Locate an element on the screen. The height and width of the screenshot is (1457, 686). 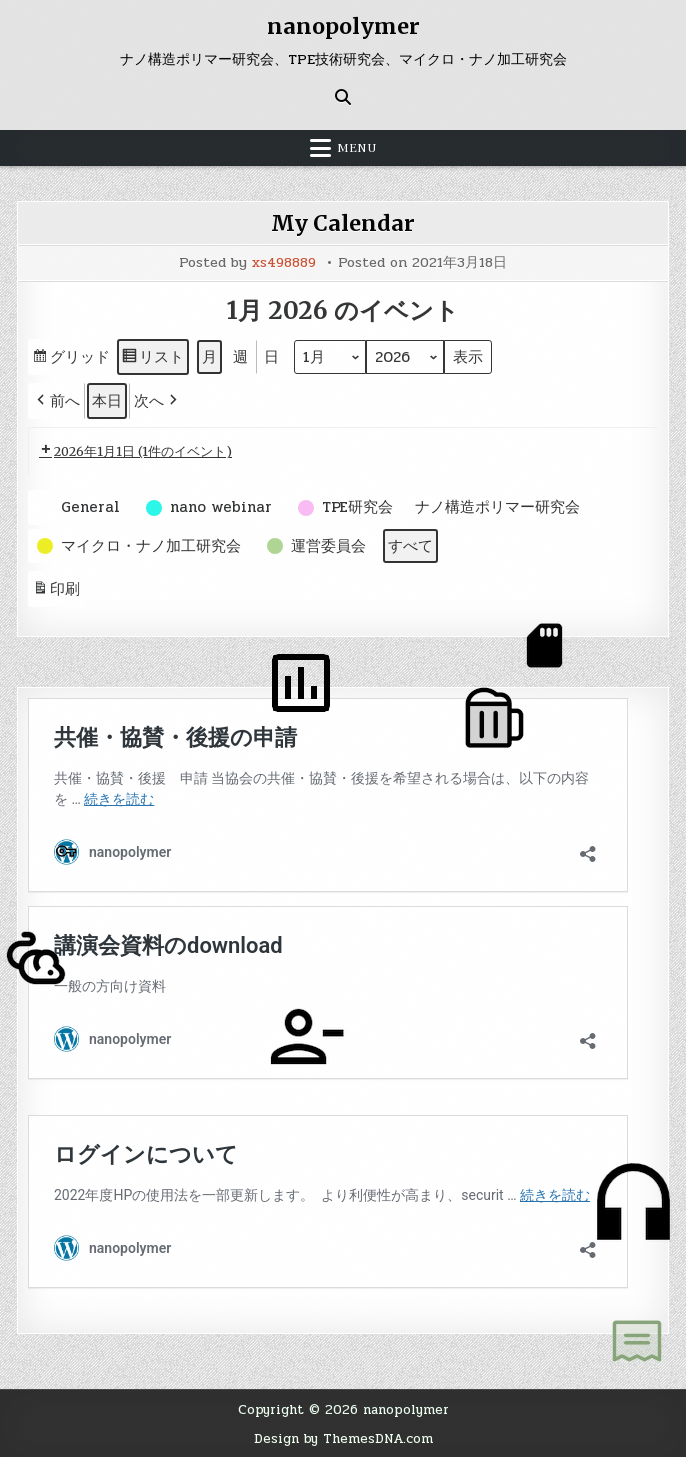
access SD card storage is located at coordinates (544, 645).